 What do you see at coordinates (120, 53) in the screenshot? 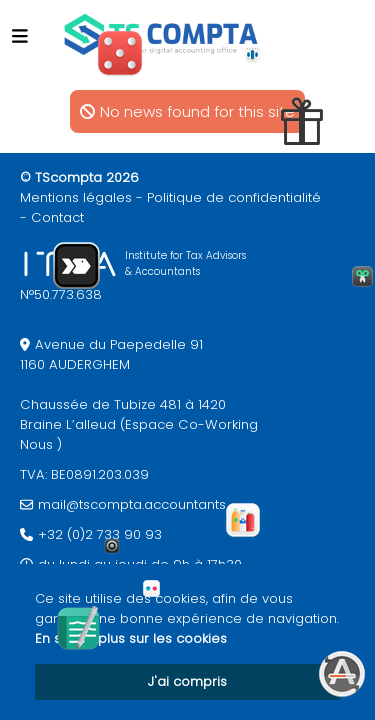
I see `open tali dice game app` at bounding box center [120, 53].